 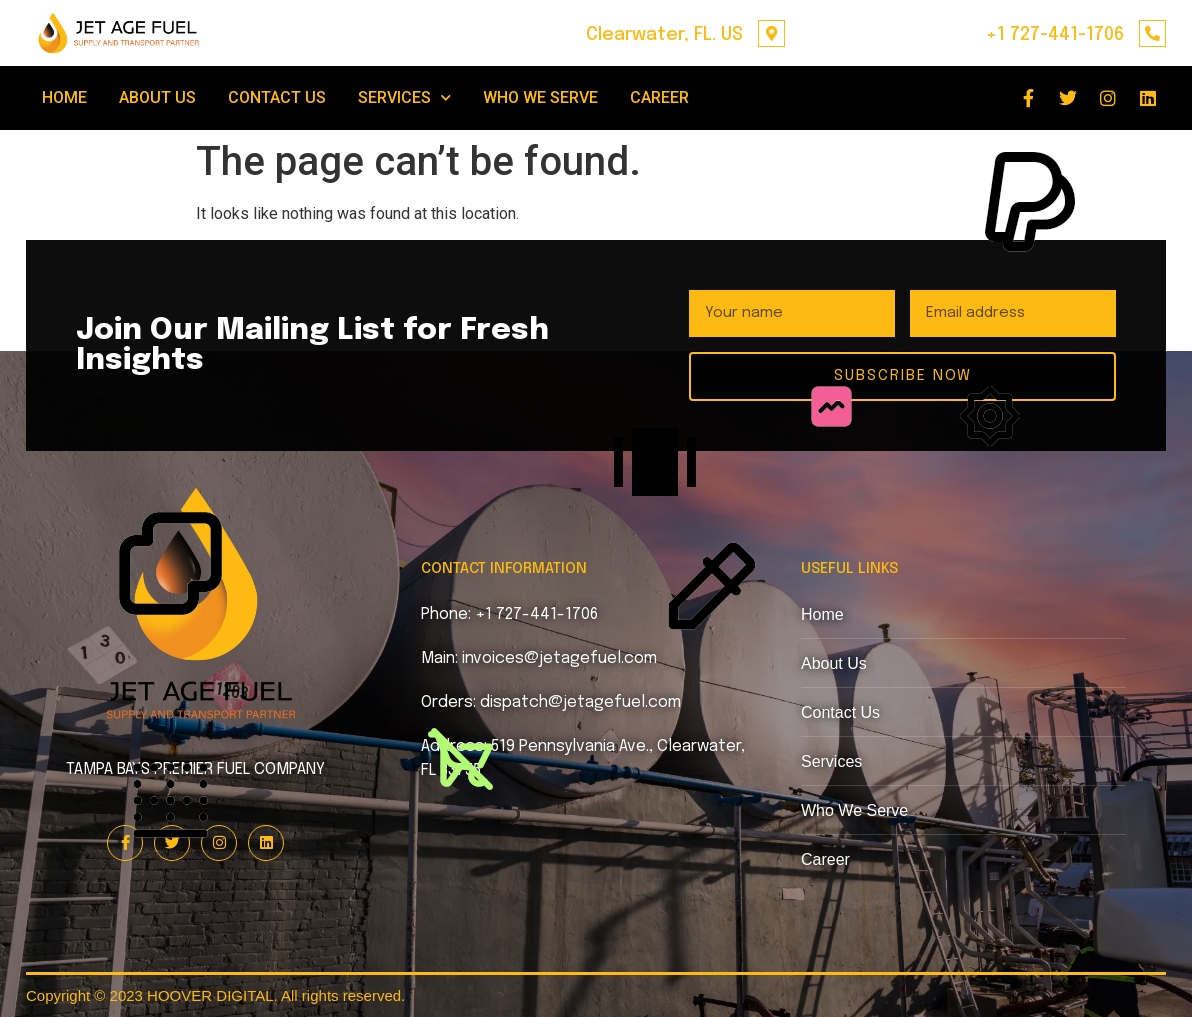 I want to click on remove item from garden cart, so click(x=462, y=759).